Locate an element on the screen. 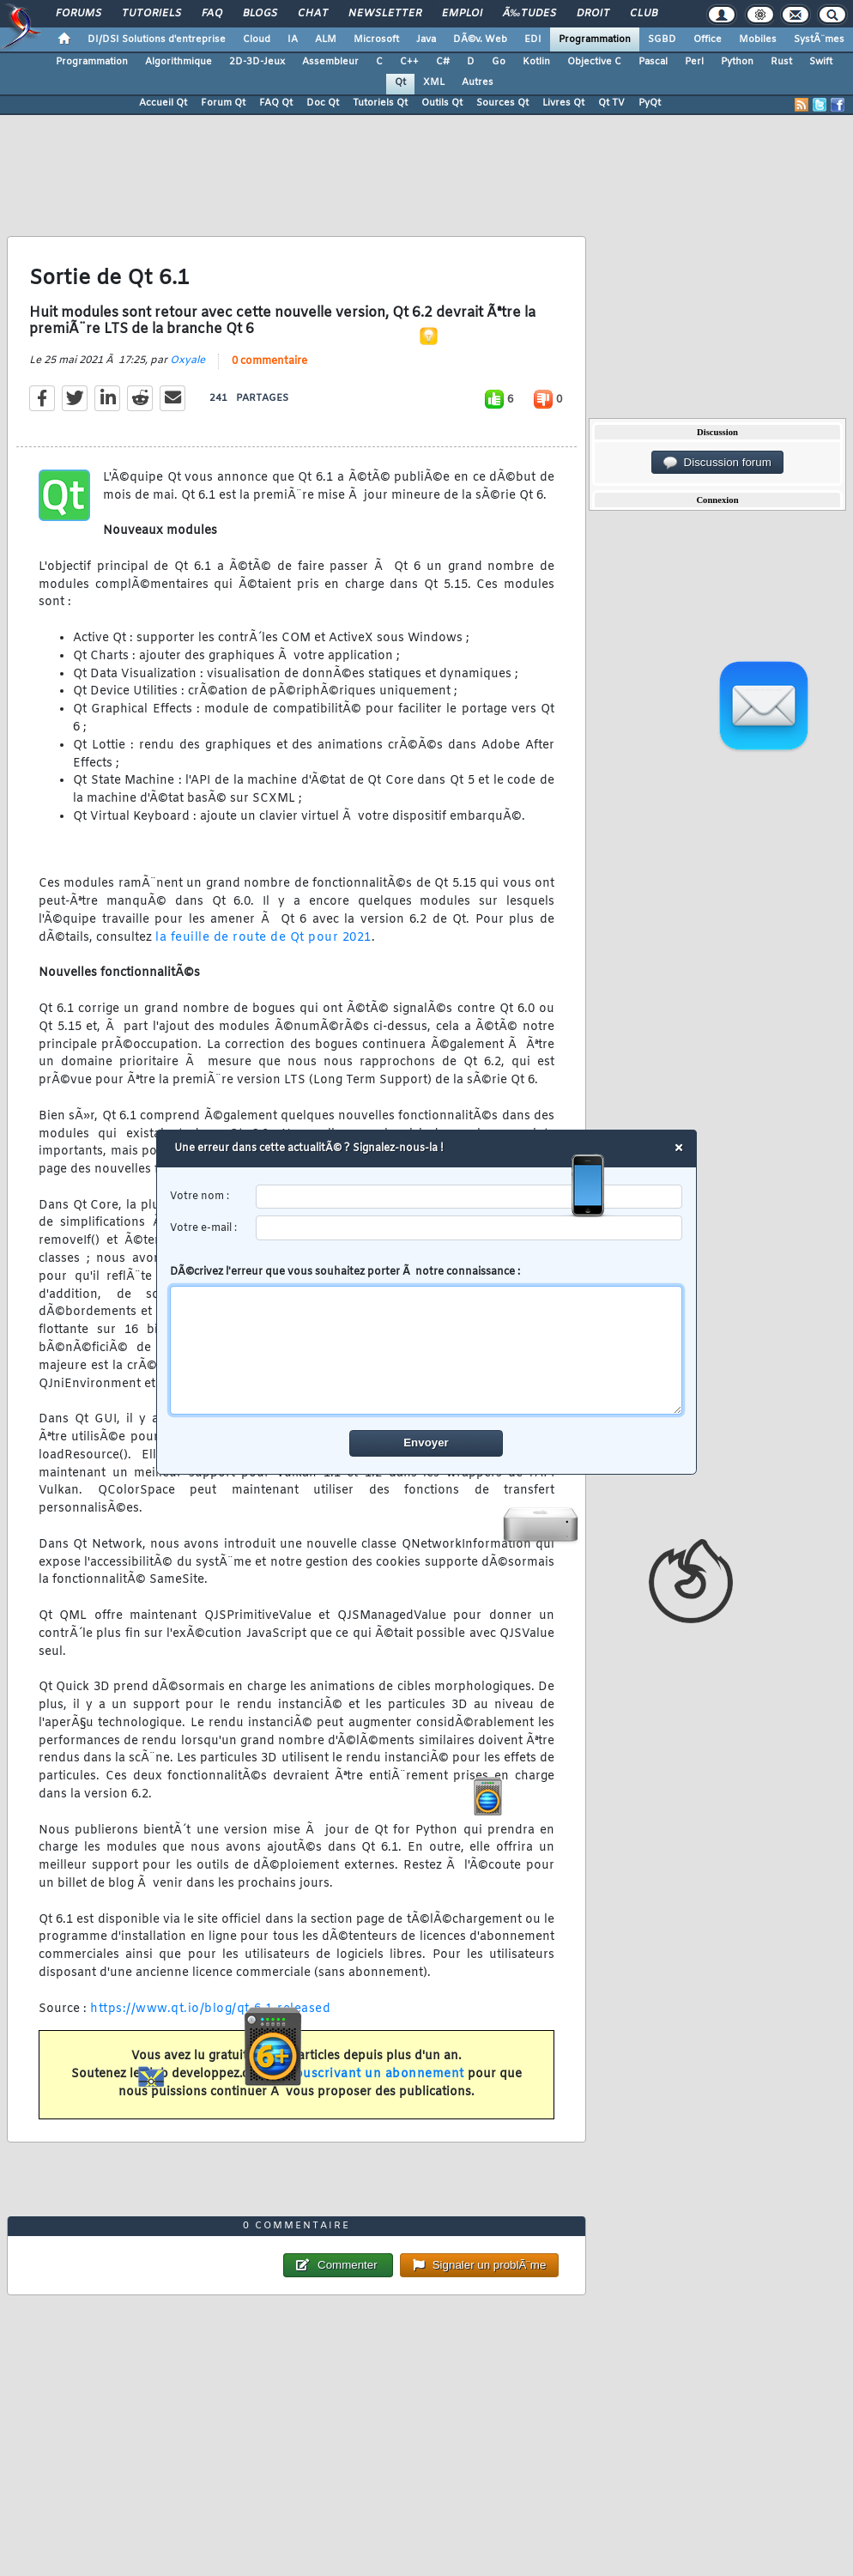  RAID 6+ storage configuration or disk array is located at coordinates (273, 2046).